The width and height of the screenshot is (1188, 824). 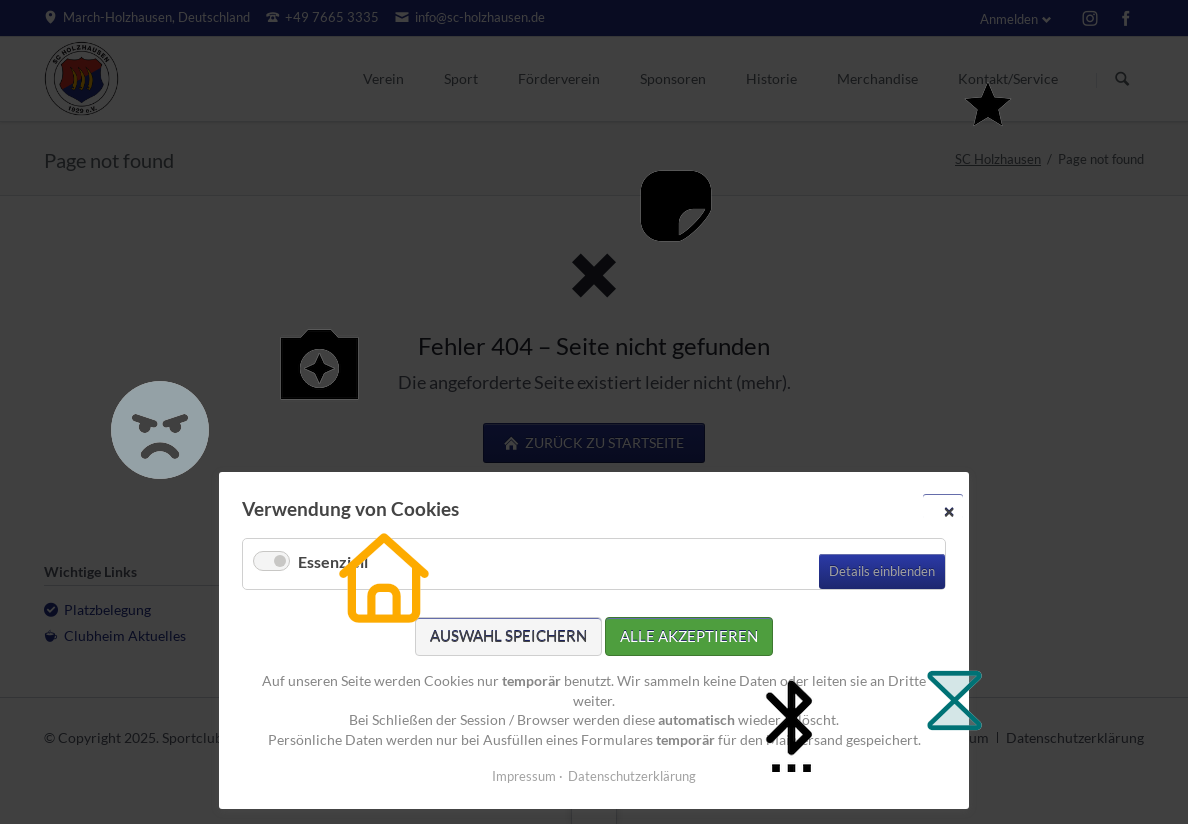 I want to click on react to a post with anger, so click(x=160, y=430).